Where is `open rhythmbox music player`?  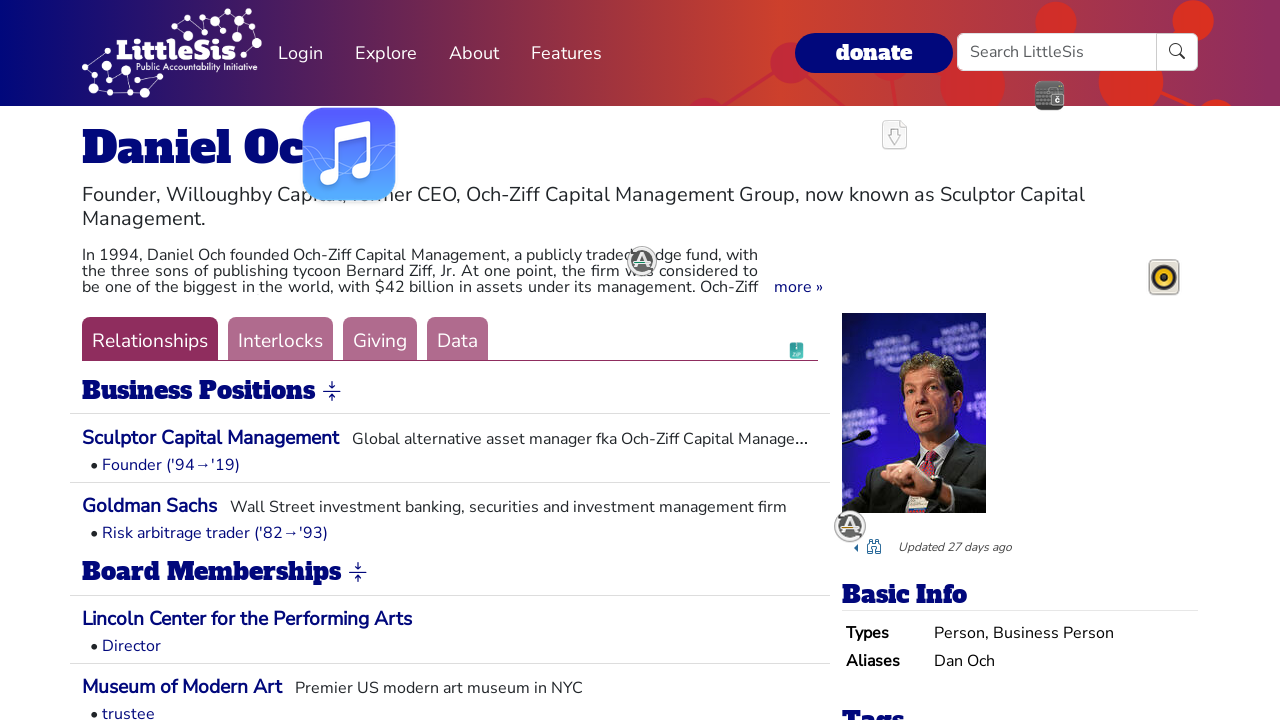
open rhythmbox music player is located at coordinates (1164, 277).